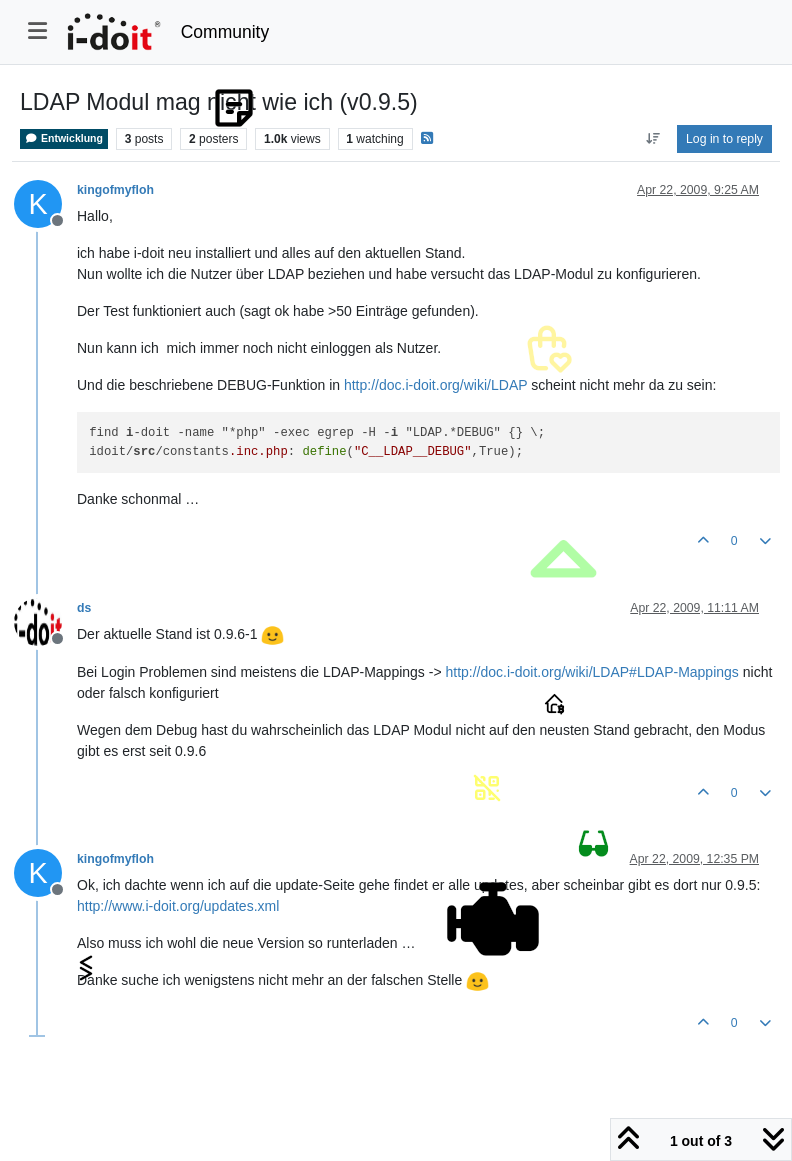 The width and height of the screenshot is (792, 1161). I want to click on access engine or motor settings, so click(493, 919).